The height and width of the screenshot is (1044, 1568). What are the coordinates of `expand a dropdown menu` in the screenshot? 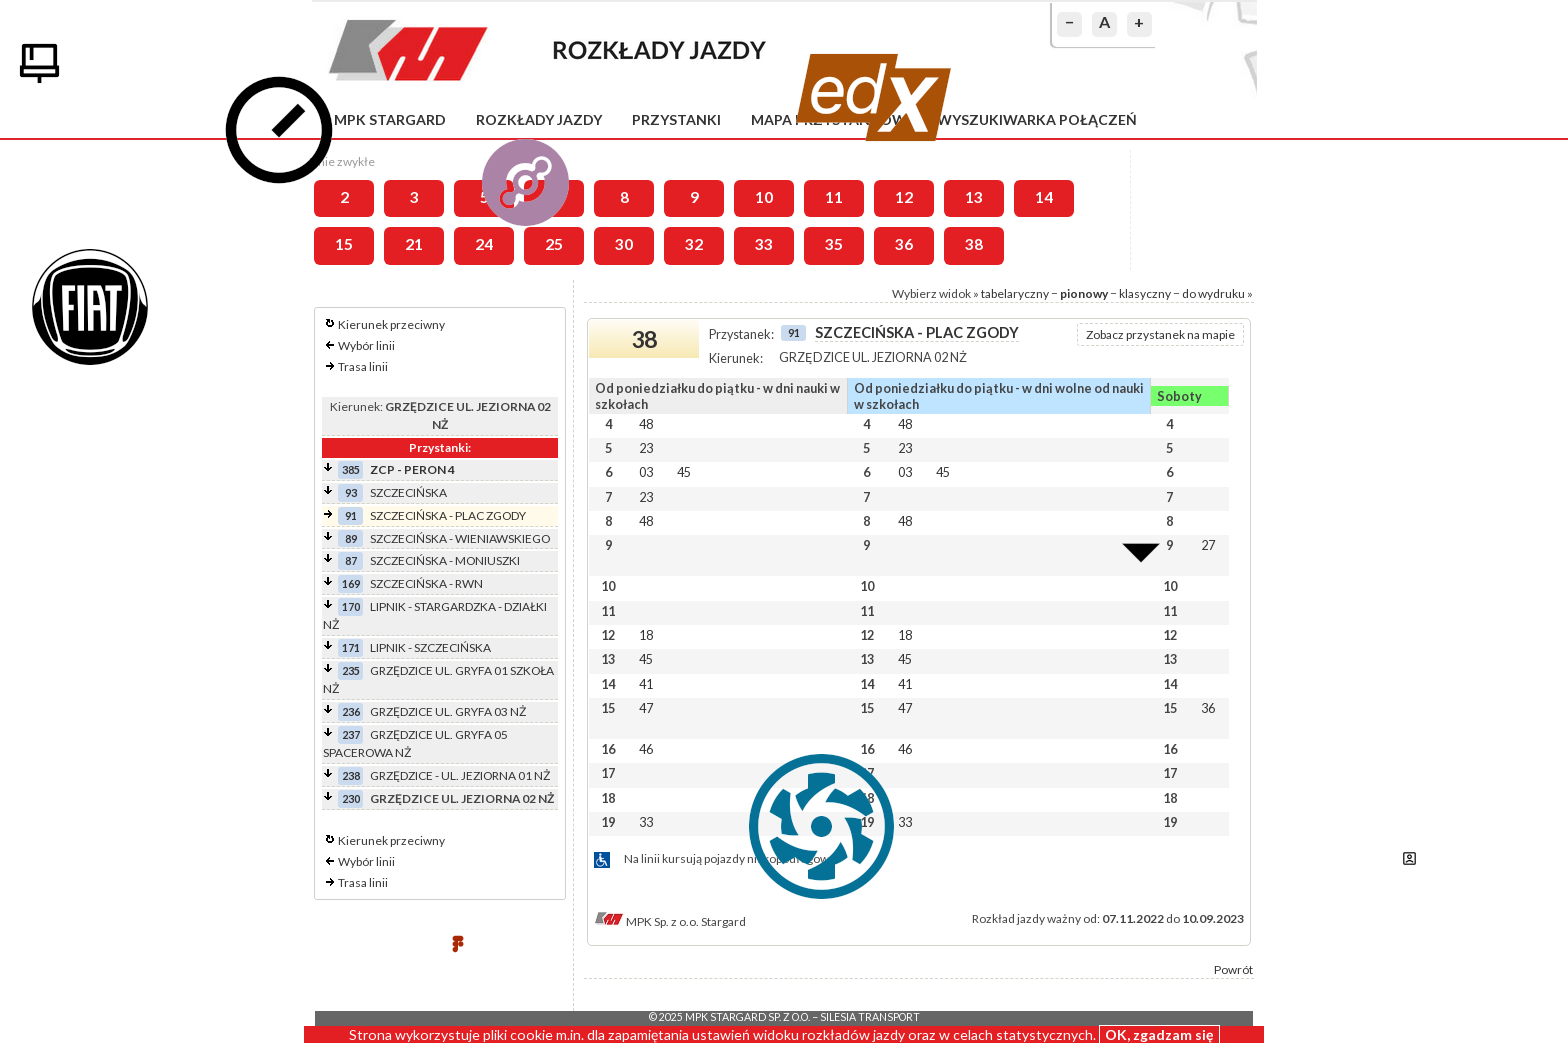 It's located at (1141, 553).